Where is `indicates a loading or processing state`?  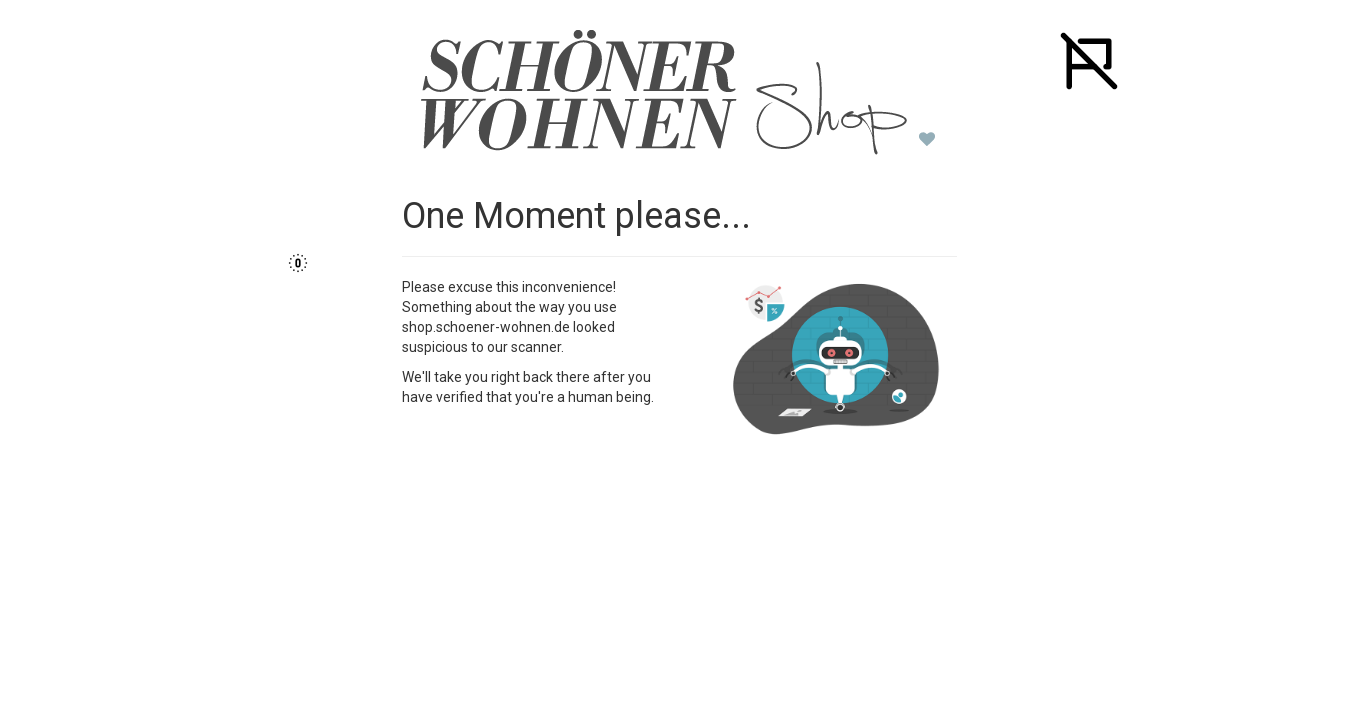 indicates a loading or processing state is located at coordinates (298, 263).